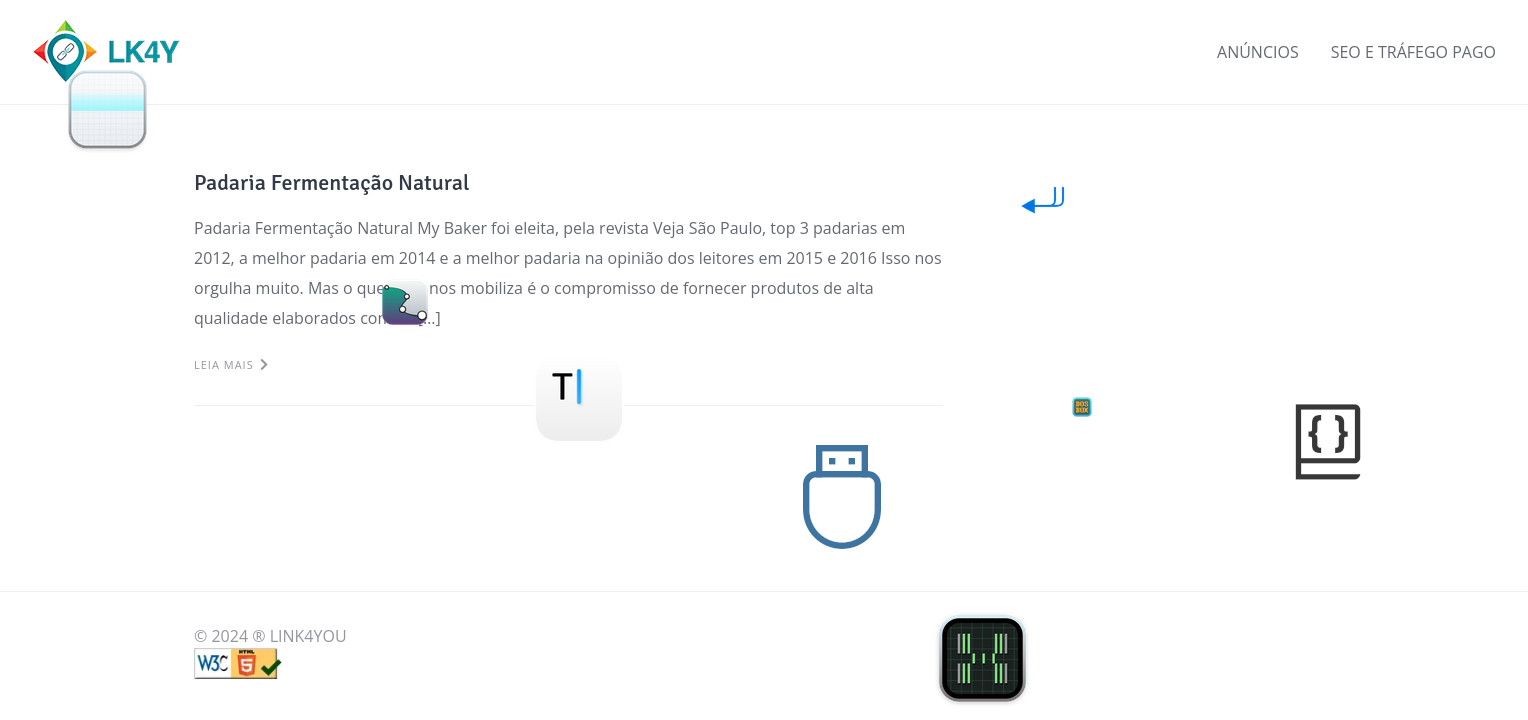 This screenshot has height=720, width=1528. What do you see at coordinates (405, 302) in the screenshot?
I see `open karbon vector graphics application` at bounding box center [405, 302].